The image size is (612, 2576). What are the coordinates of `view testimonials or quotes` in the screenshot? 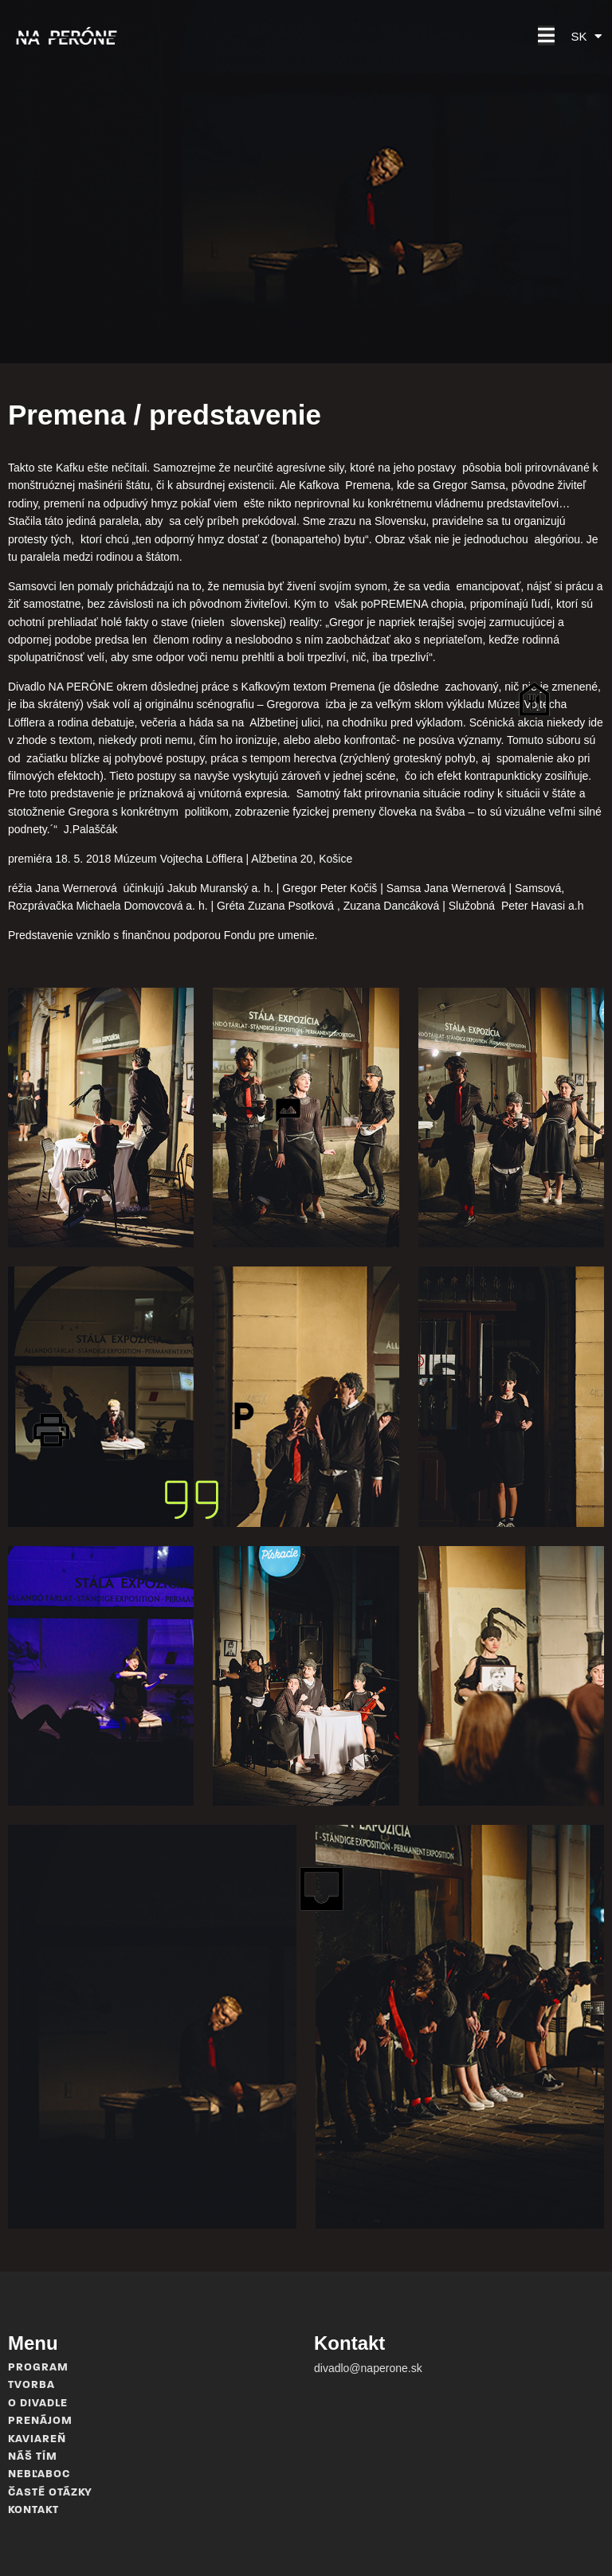 It's located at (191, 1498).